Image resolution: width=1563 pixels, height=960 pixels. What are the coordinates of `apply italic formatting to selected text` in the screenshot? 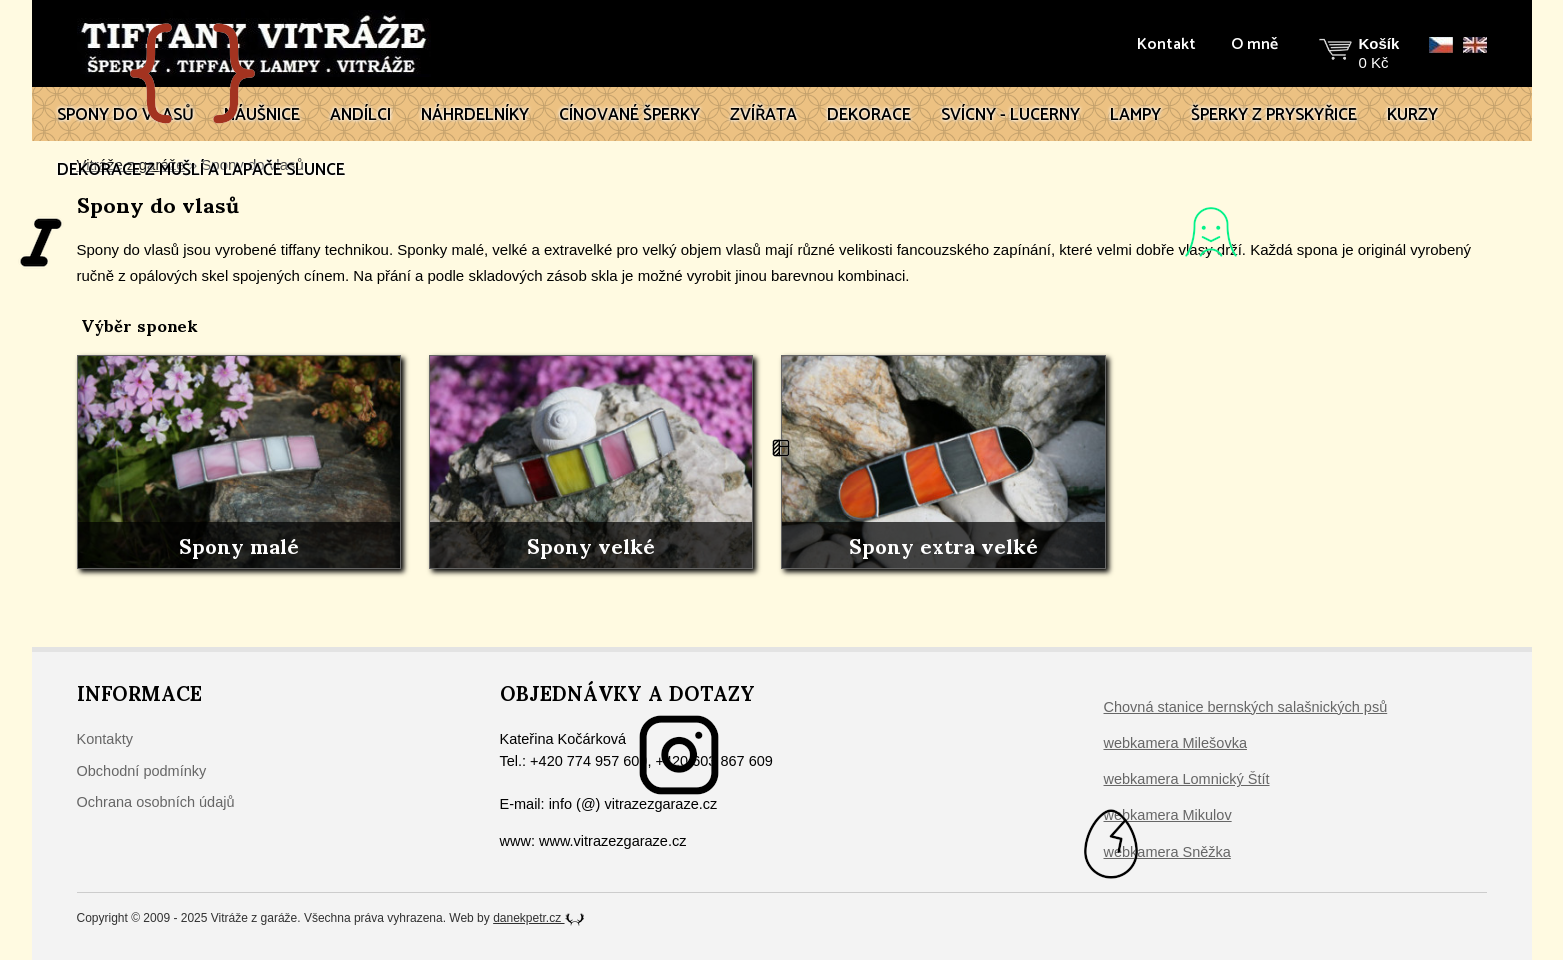 It's located at (41, 246).